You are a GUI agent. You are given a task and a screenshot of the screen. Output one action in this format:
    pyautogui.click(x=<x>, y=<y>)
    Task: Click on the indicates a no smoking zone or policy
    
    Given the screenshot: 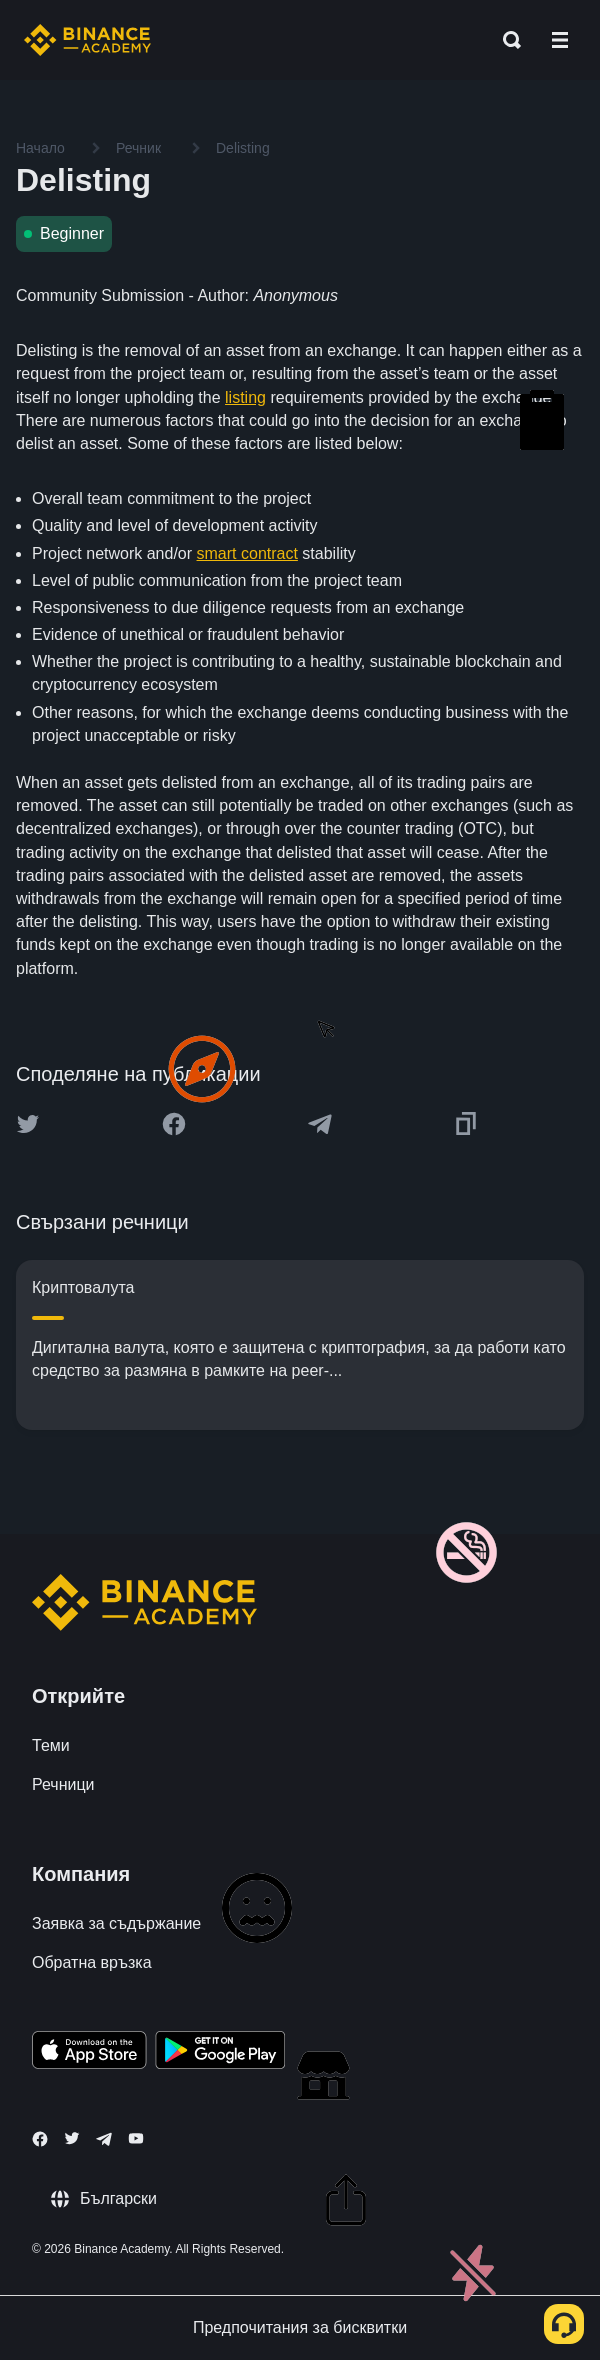 What is the action you would take?
    pyautogui.click(x=466, y=1552)
    